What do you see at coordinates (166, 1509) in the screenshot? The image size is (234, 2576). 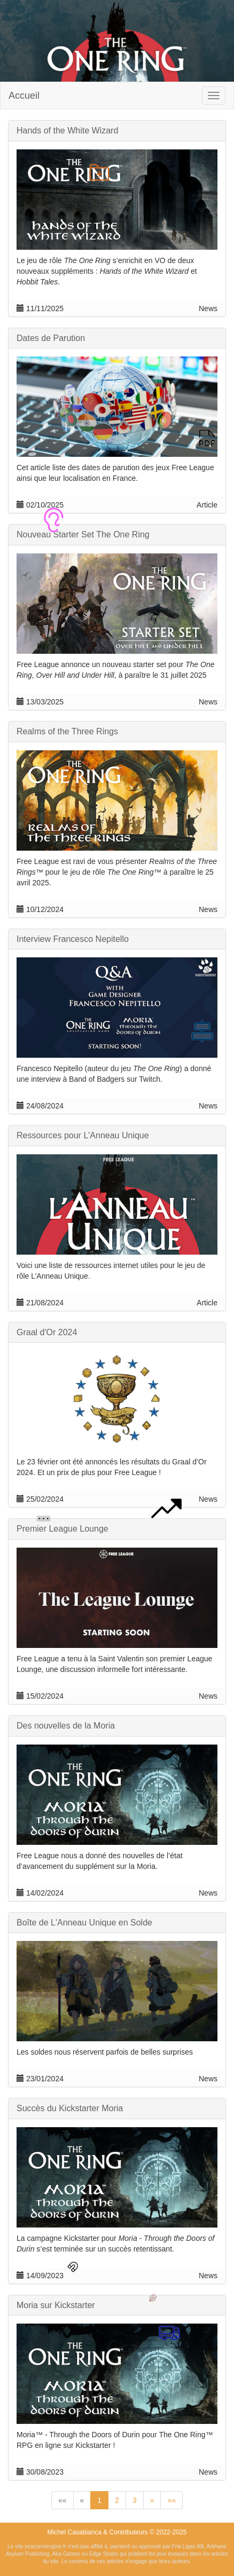 I see `view trending or popular content` at bounding box center [166, 1509].